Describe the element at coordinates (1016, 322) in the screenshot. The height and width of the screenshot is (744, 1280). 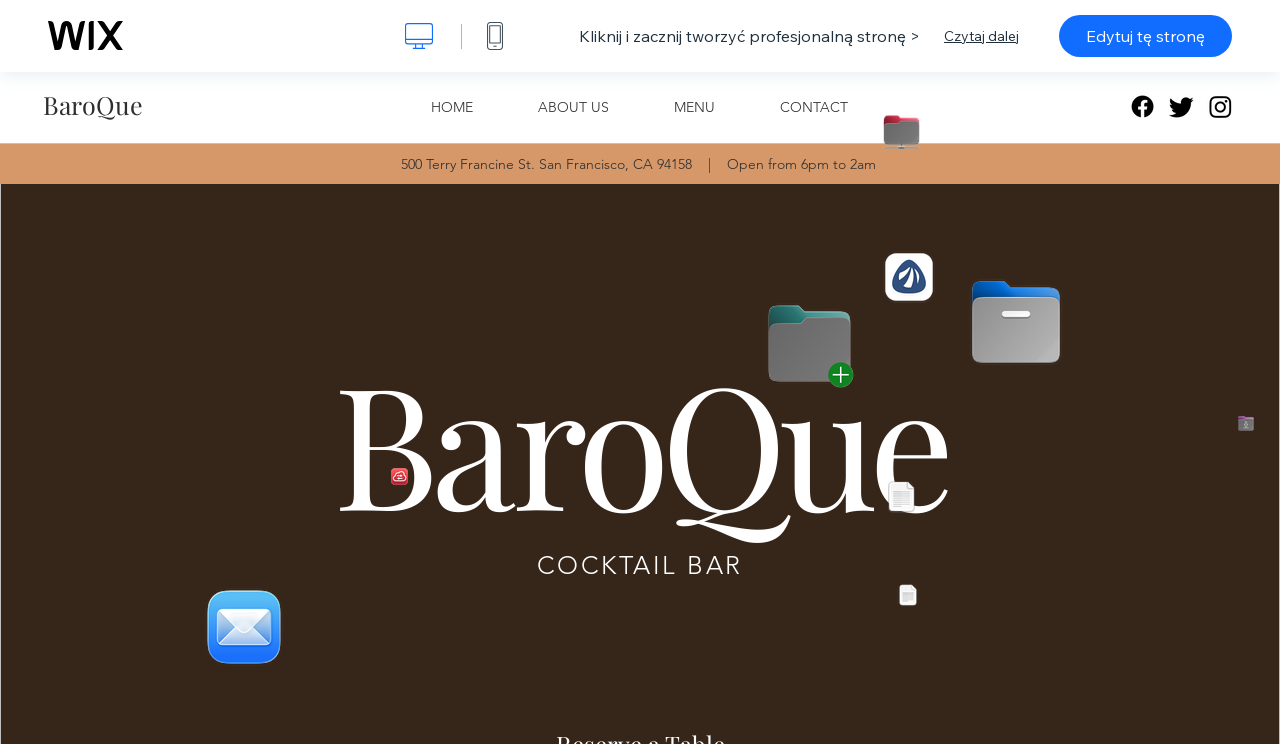
I see `open the nautilus file manager` at that location.